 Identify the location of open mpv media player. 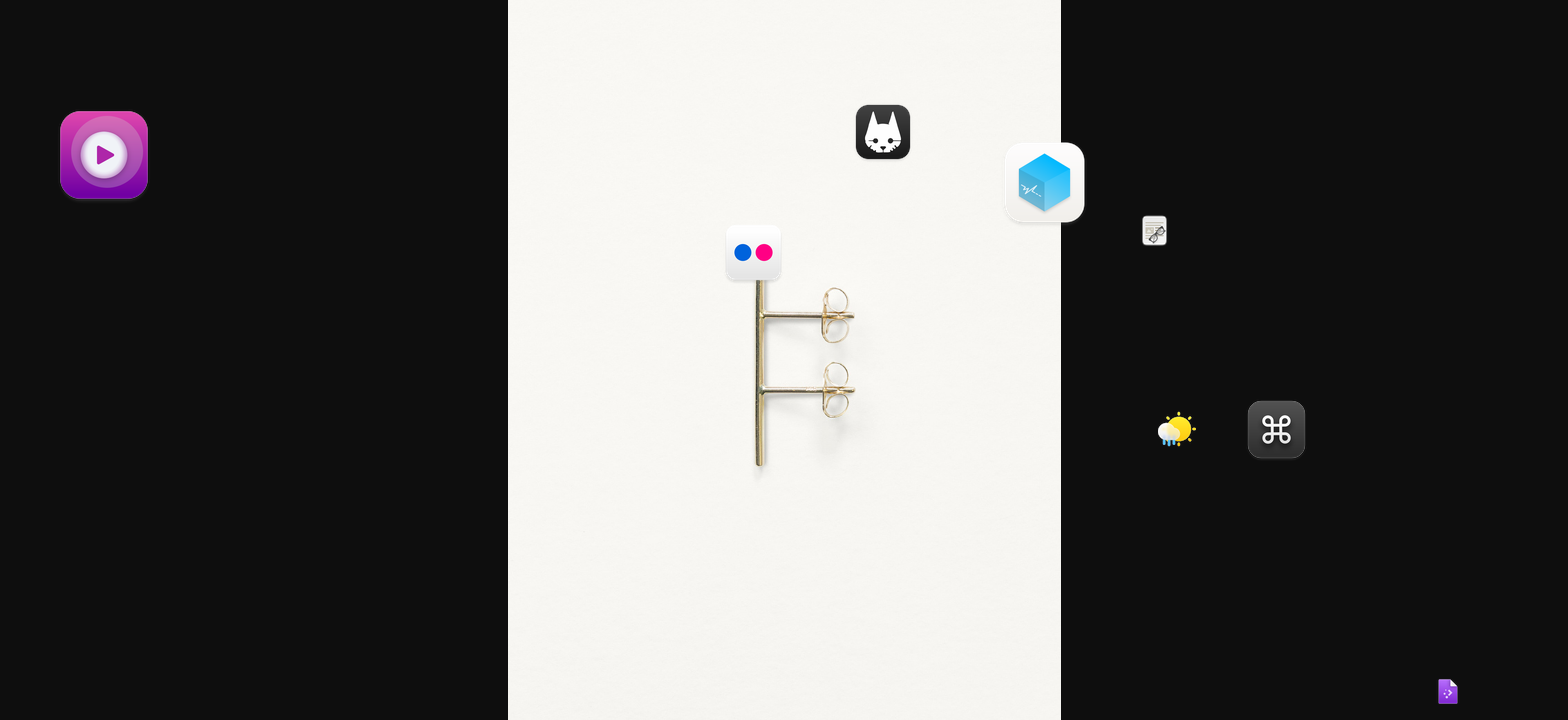
(104, 155).